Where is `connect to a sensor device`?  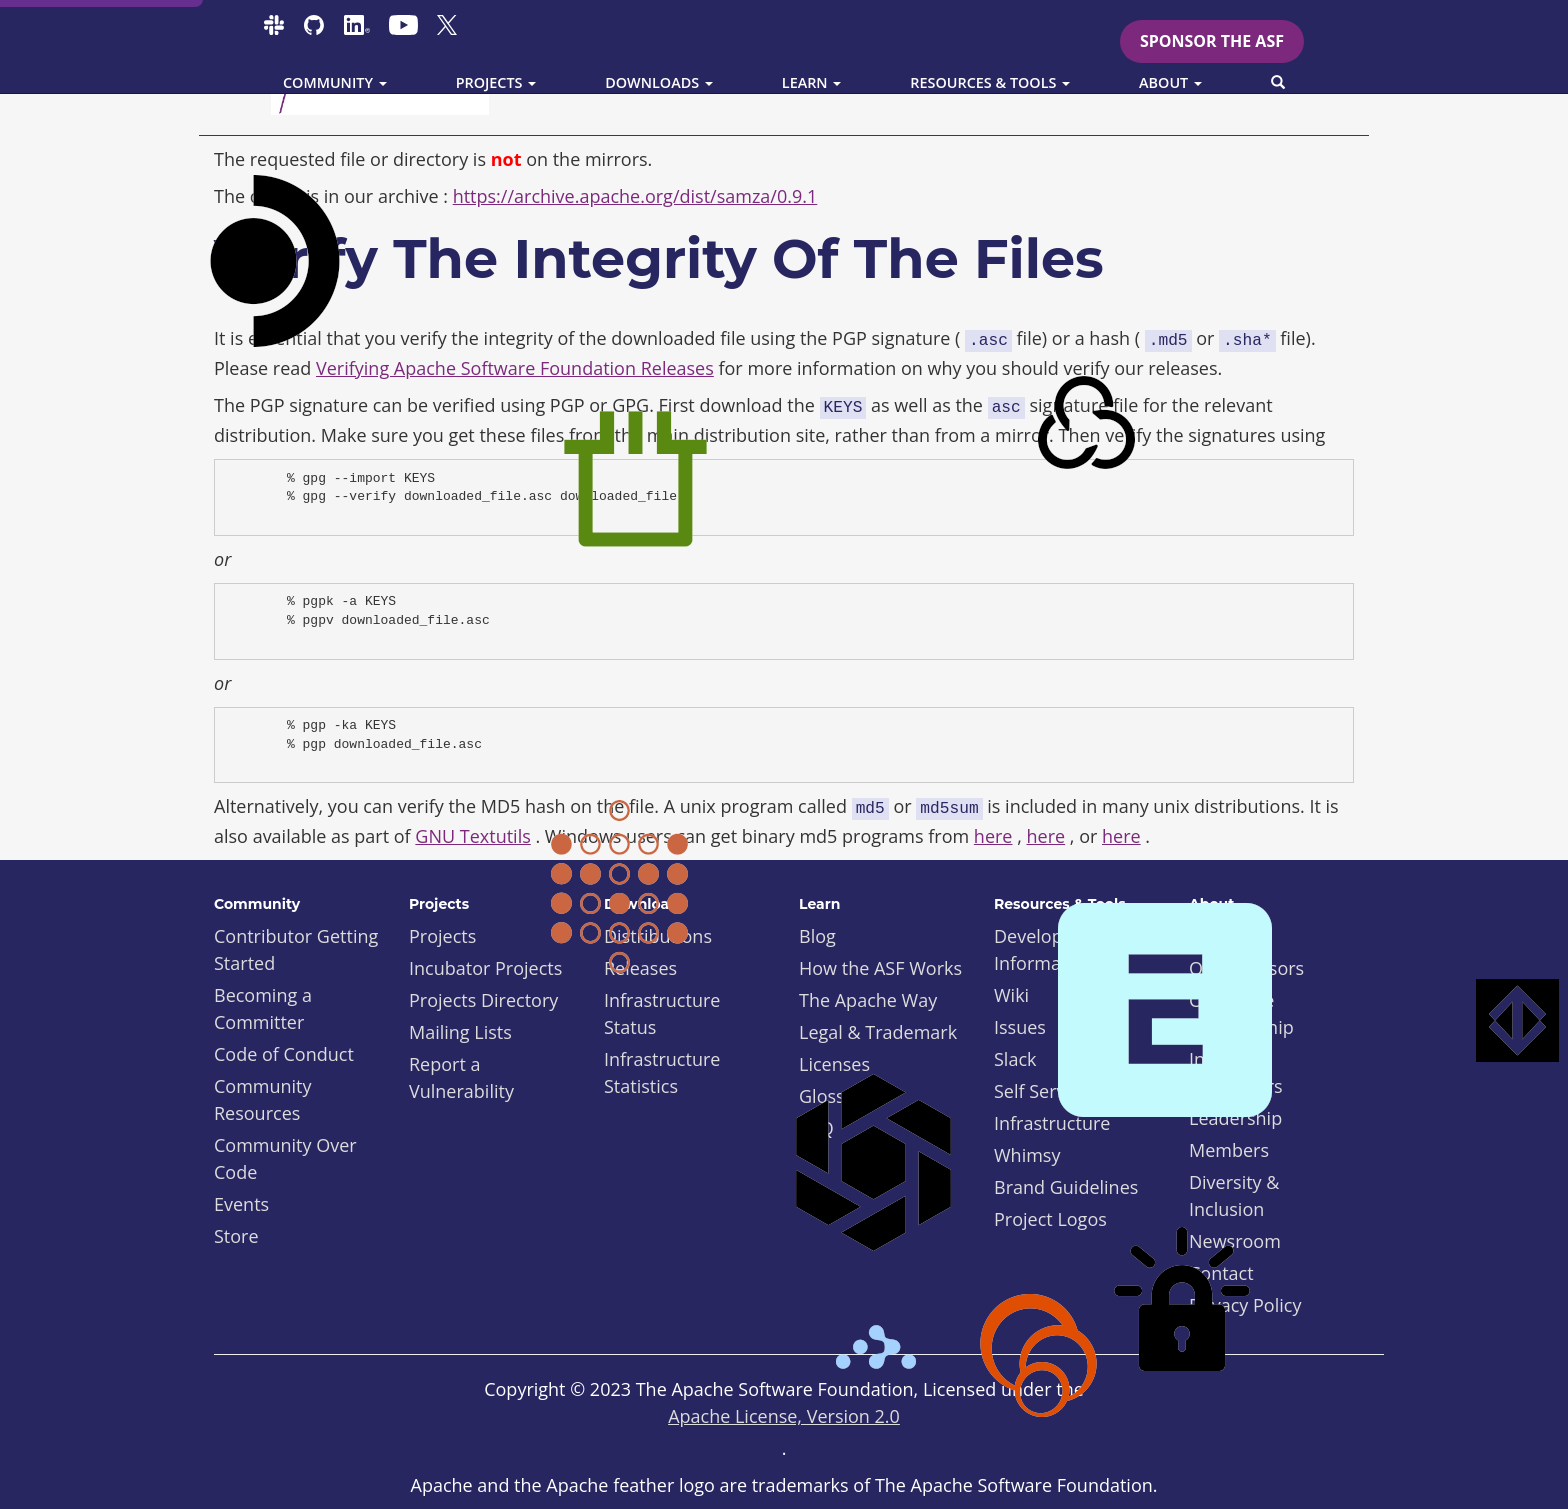 connect to a sensor device is located at coordinates (635, 482).